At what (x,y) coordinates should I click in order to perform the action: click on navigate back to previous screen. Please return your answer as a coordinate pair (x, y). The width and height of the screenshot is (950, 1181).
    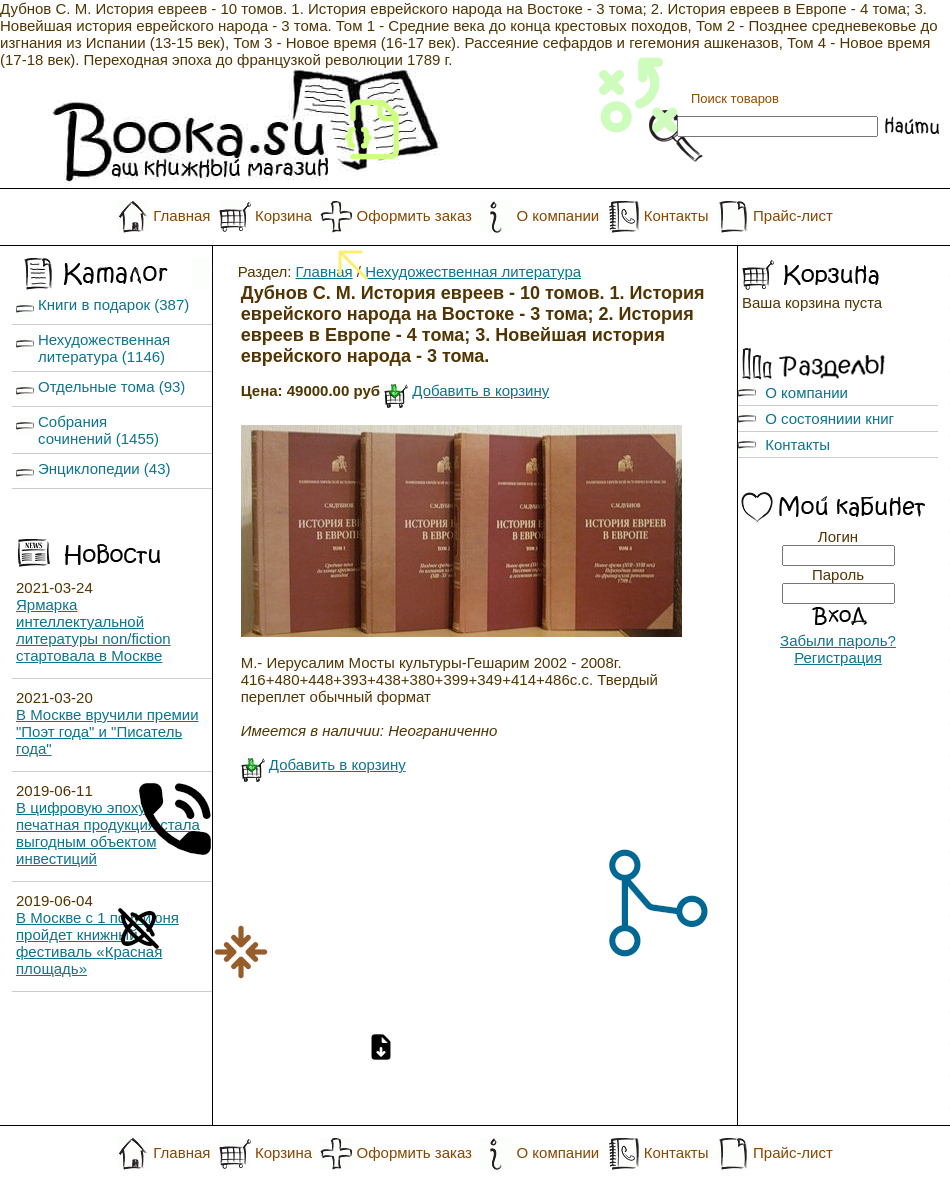
    Looking at the image, I should click on (353, 265).